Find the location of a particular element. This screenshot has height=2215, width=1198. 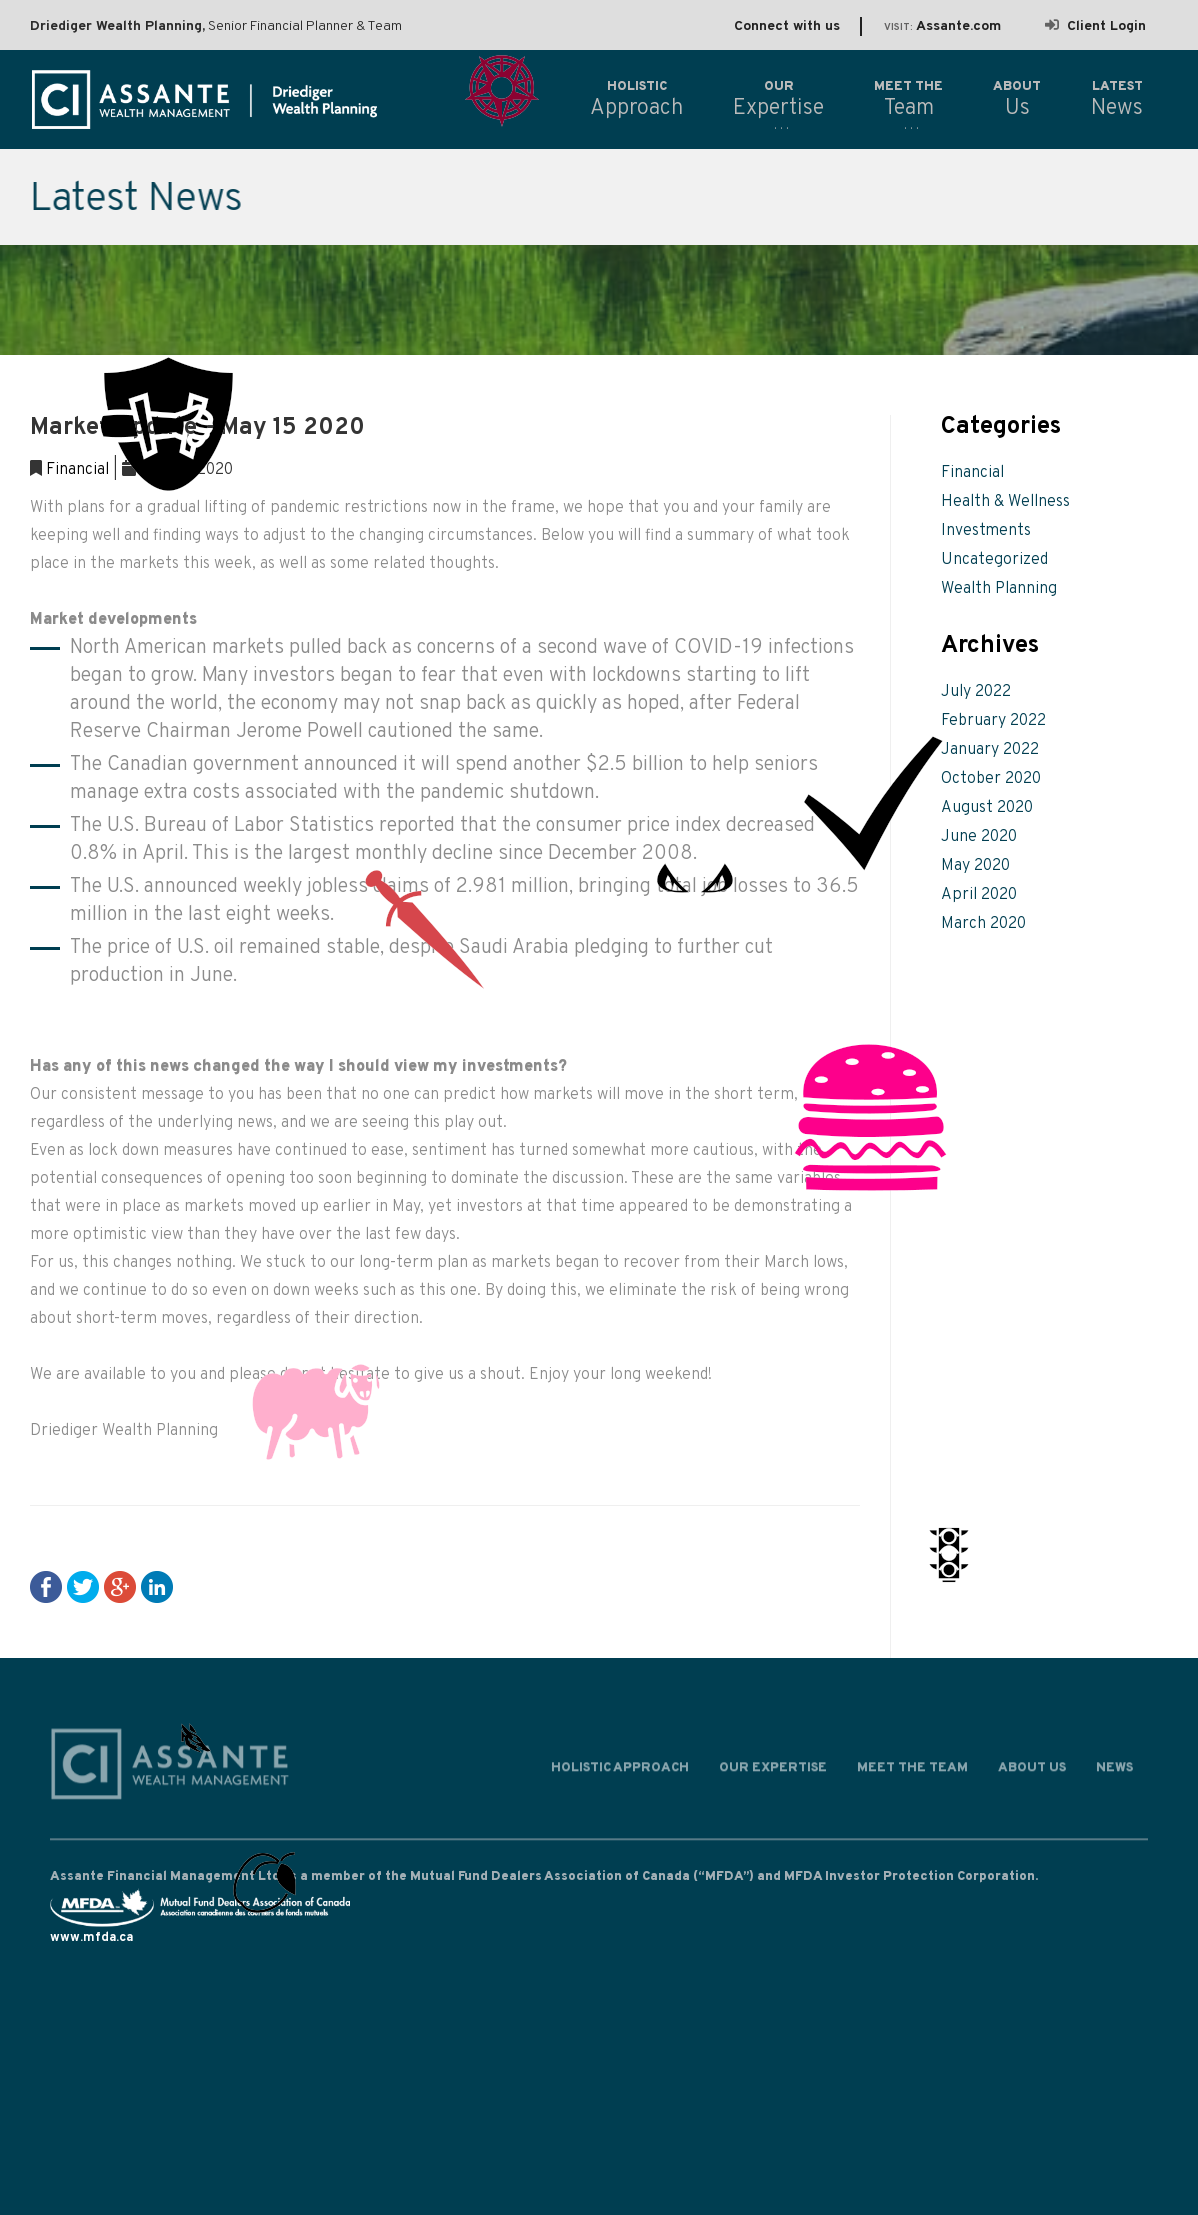

confirm or complete an action is located at coordinates (873, 803).